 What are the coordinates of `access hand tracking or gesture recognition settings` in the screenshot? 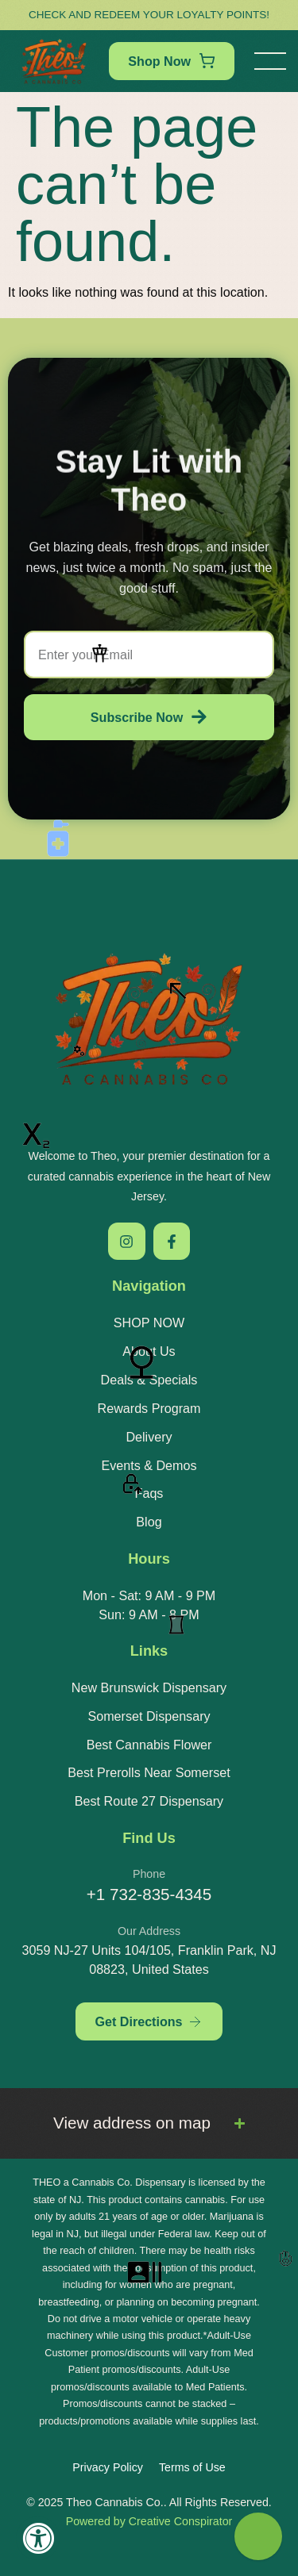 It's located at (285, 2258).